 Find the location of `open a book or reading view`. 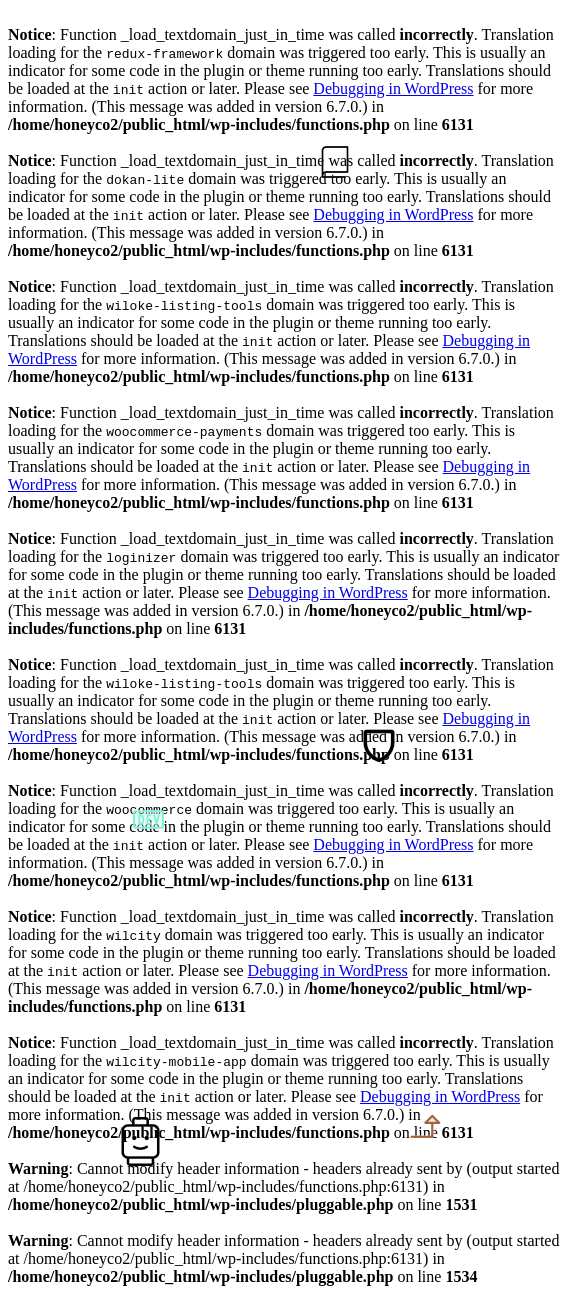

open a book or reading view is located at coordinates (335, 162).